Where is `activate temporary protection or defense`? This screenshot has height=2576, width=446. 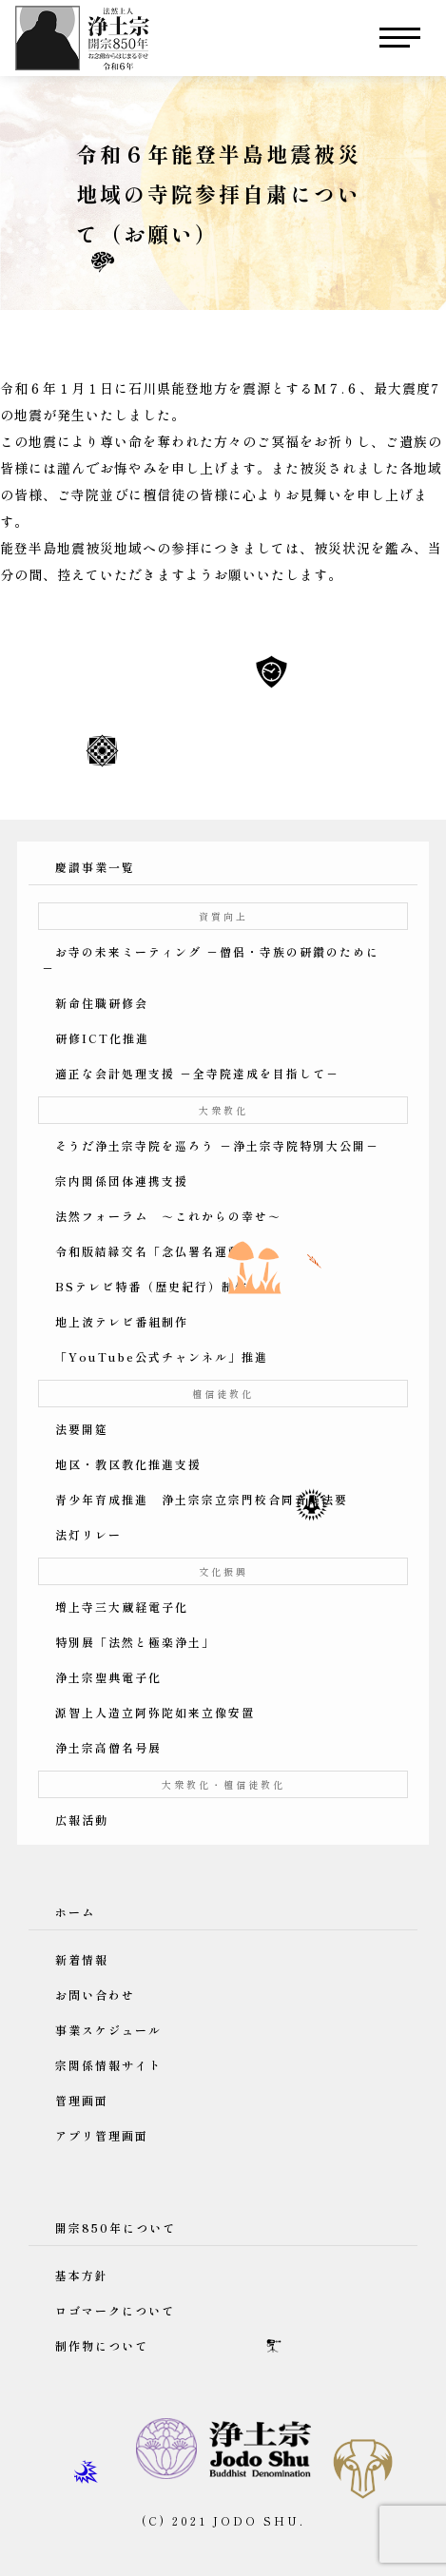
activate temporary protection or defense is located at coordinates (271, 671).